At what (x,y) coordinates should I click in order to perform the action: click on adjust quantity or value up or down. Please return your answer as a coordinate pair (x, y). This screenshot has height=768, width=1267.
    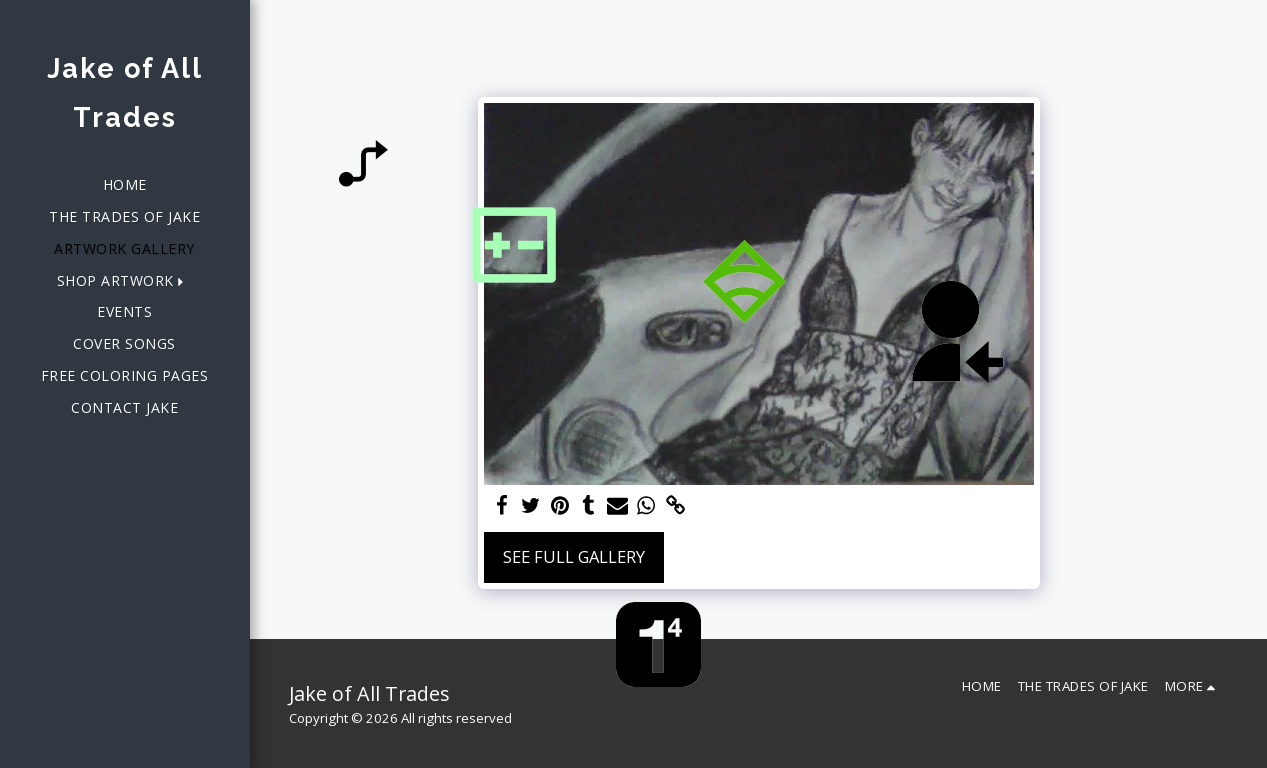
    Looking at the image, I should click on (514, 245).